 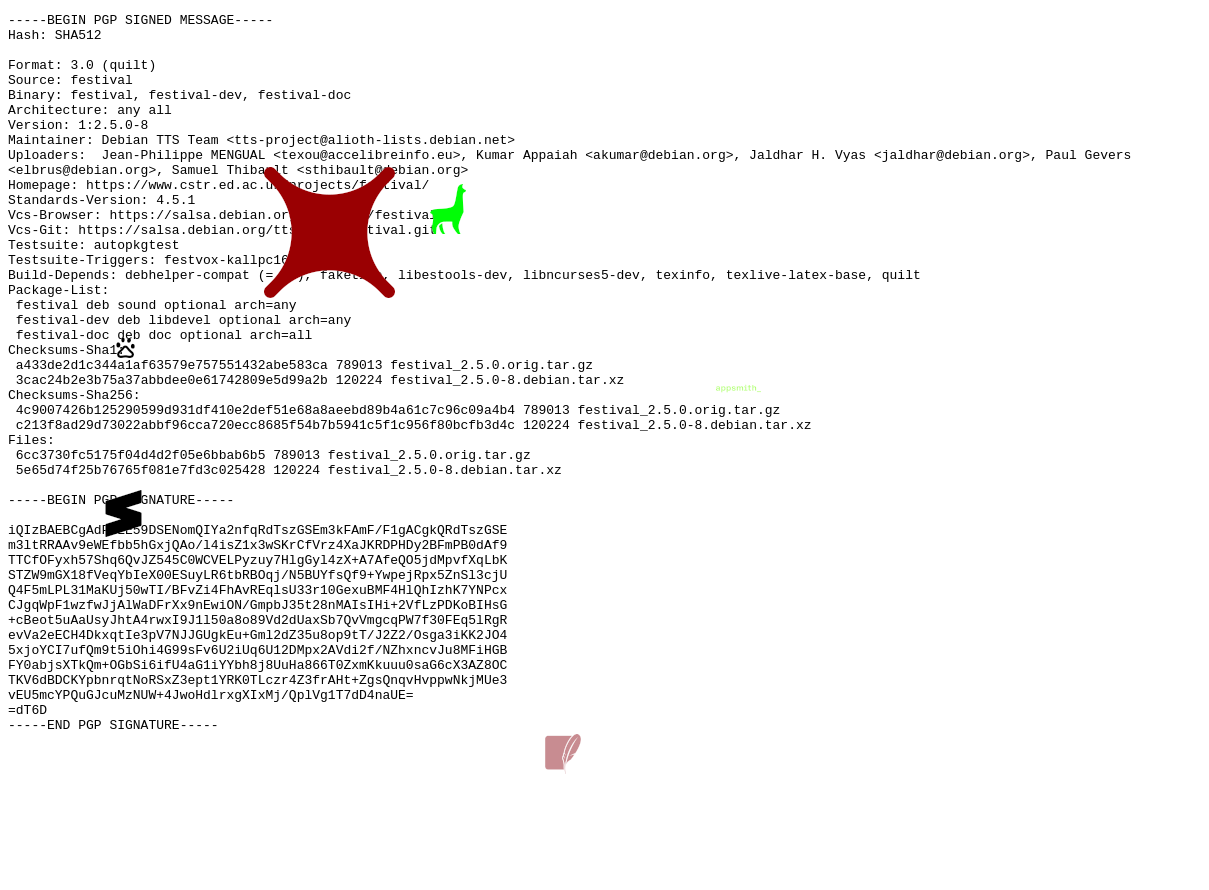 What do you see at coordinates (123, 513) in the screenshot?
I see `open sublime text editor` at bounding box center [123, 513].